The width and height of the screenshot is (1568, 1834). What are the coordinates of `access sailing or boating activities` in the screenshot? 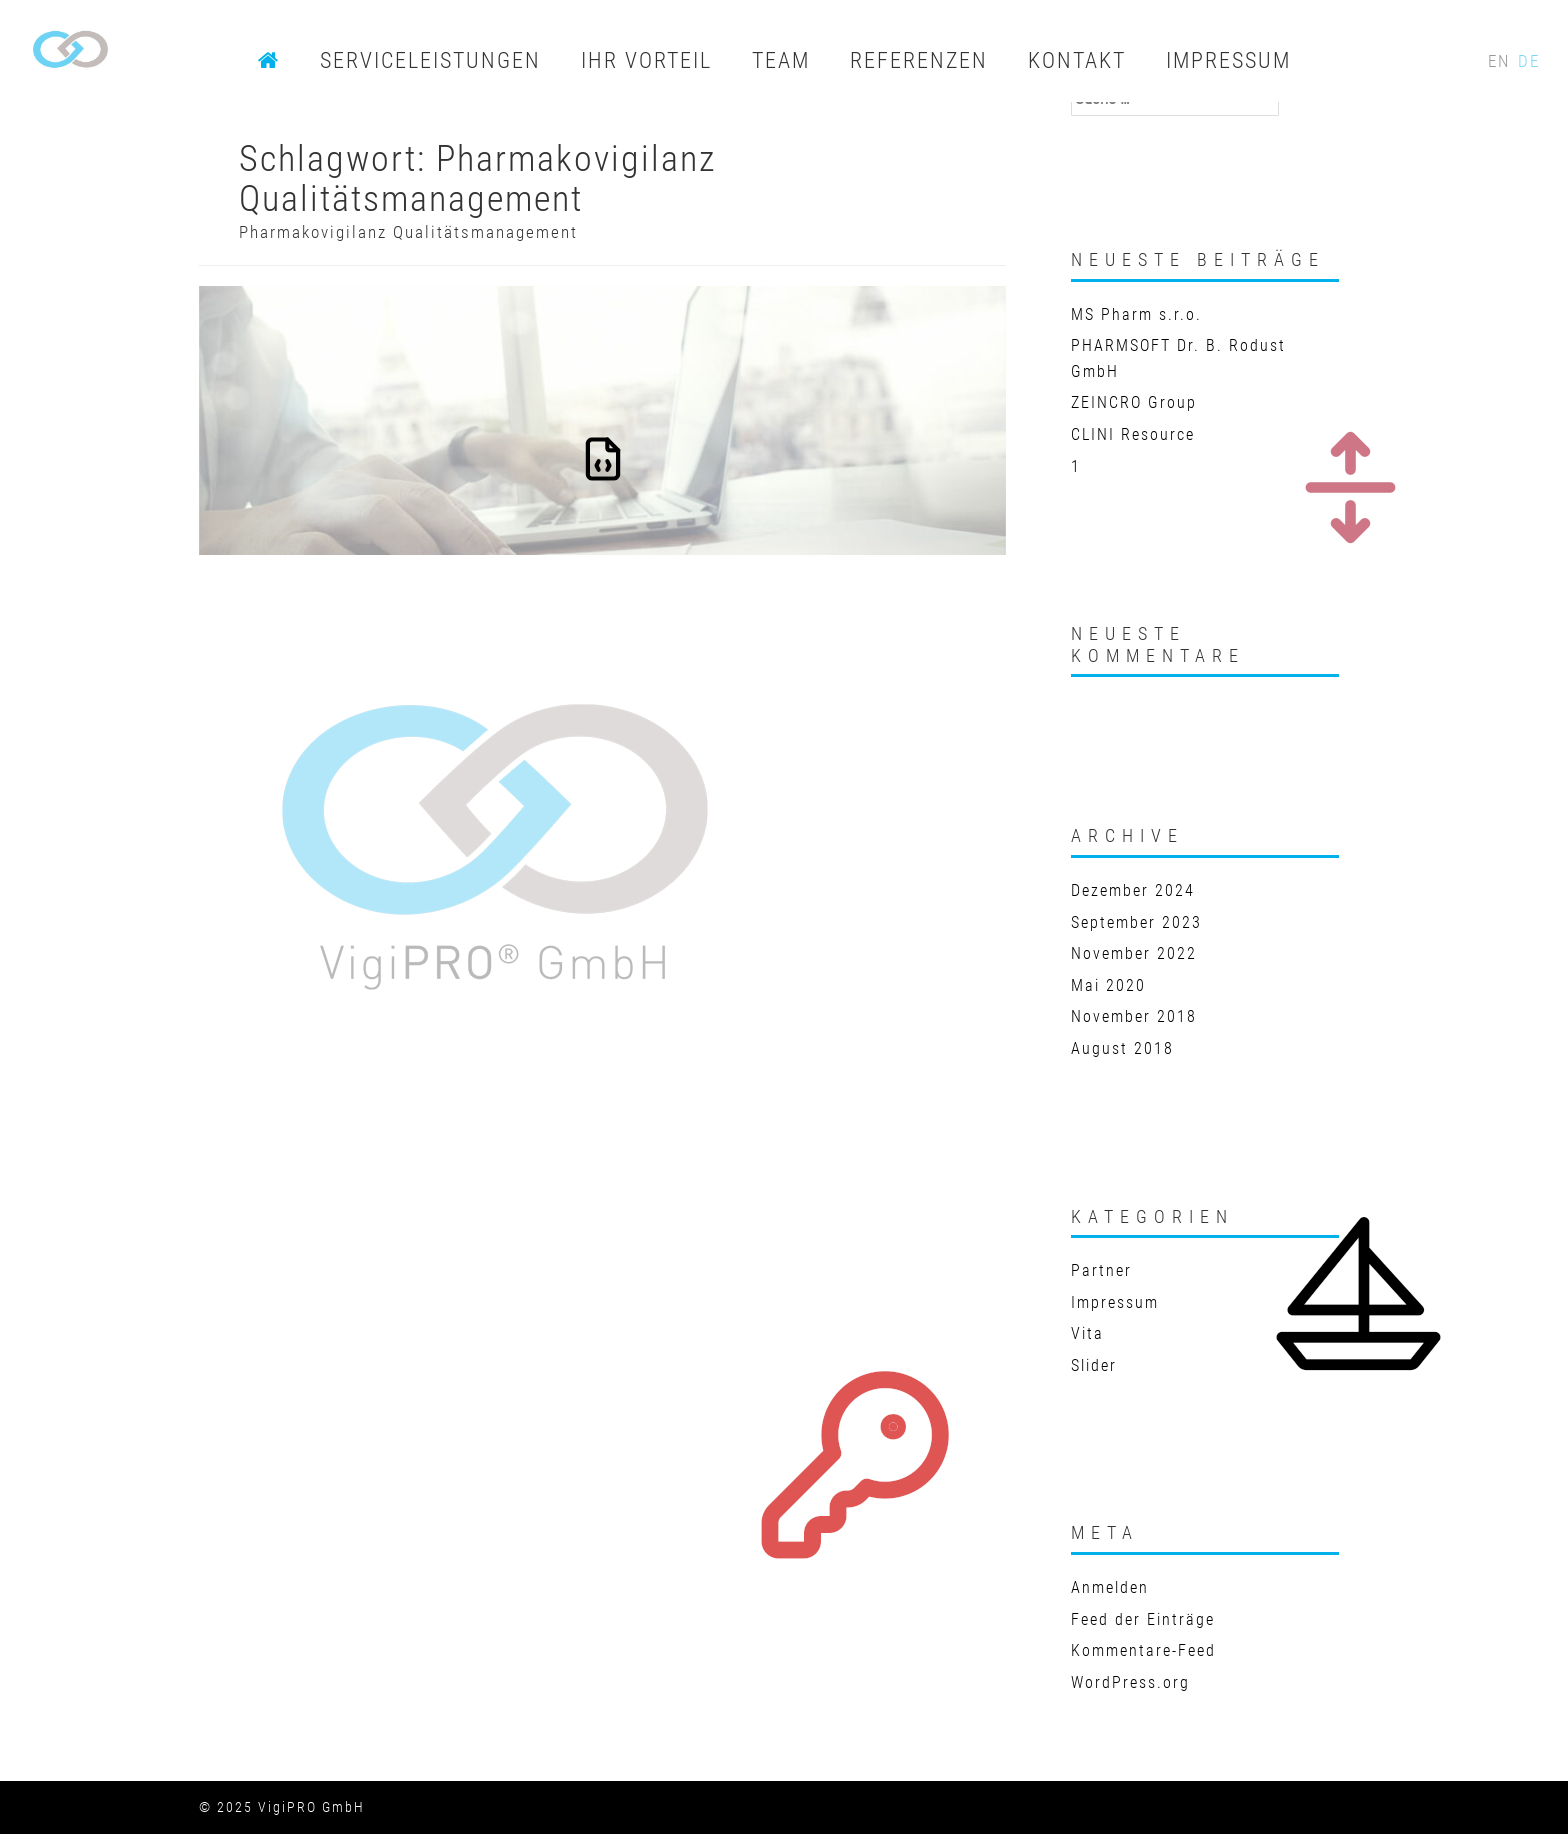 It's located at (1358, 1304).